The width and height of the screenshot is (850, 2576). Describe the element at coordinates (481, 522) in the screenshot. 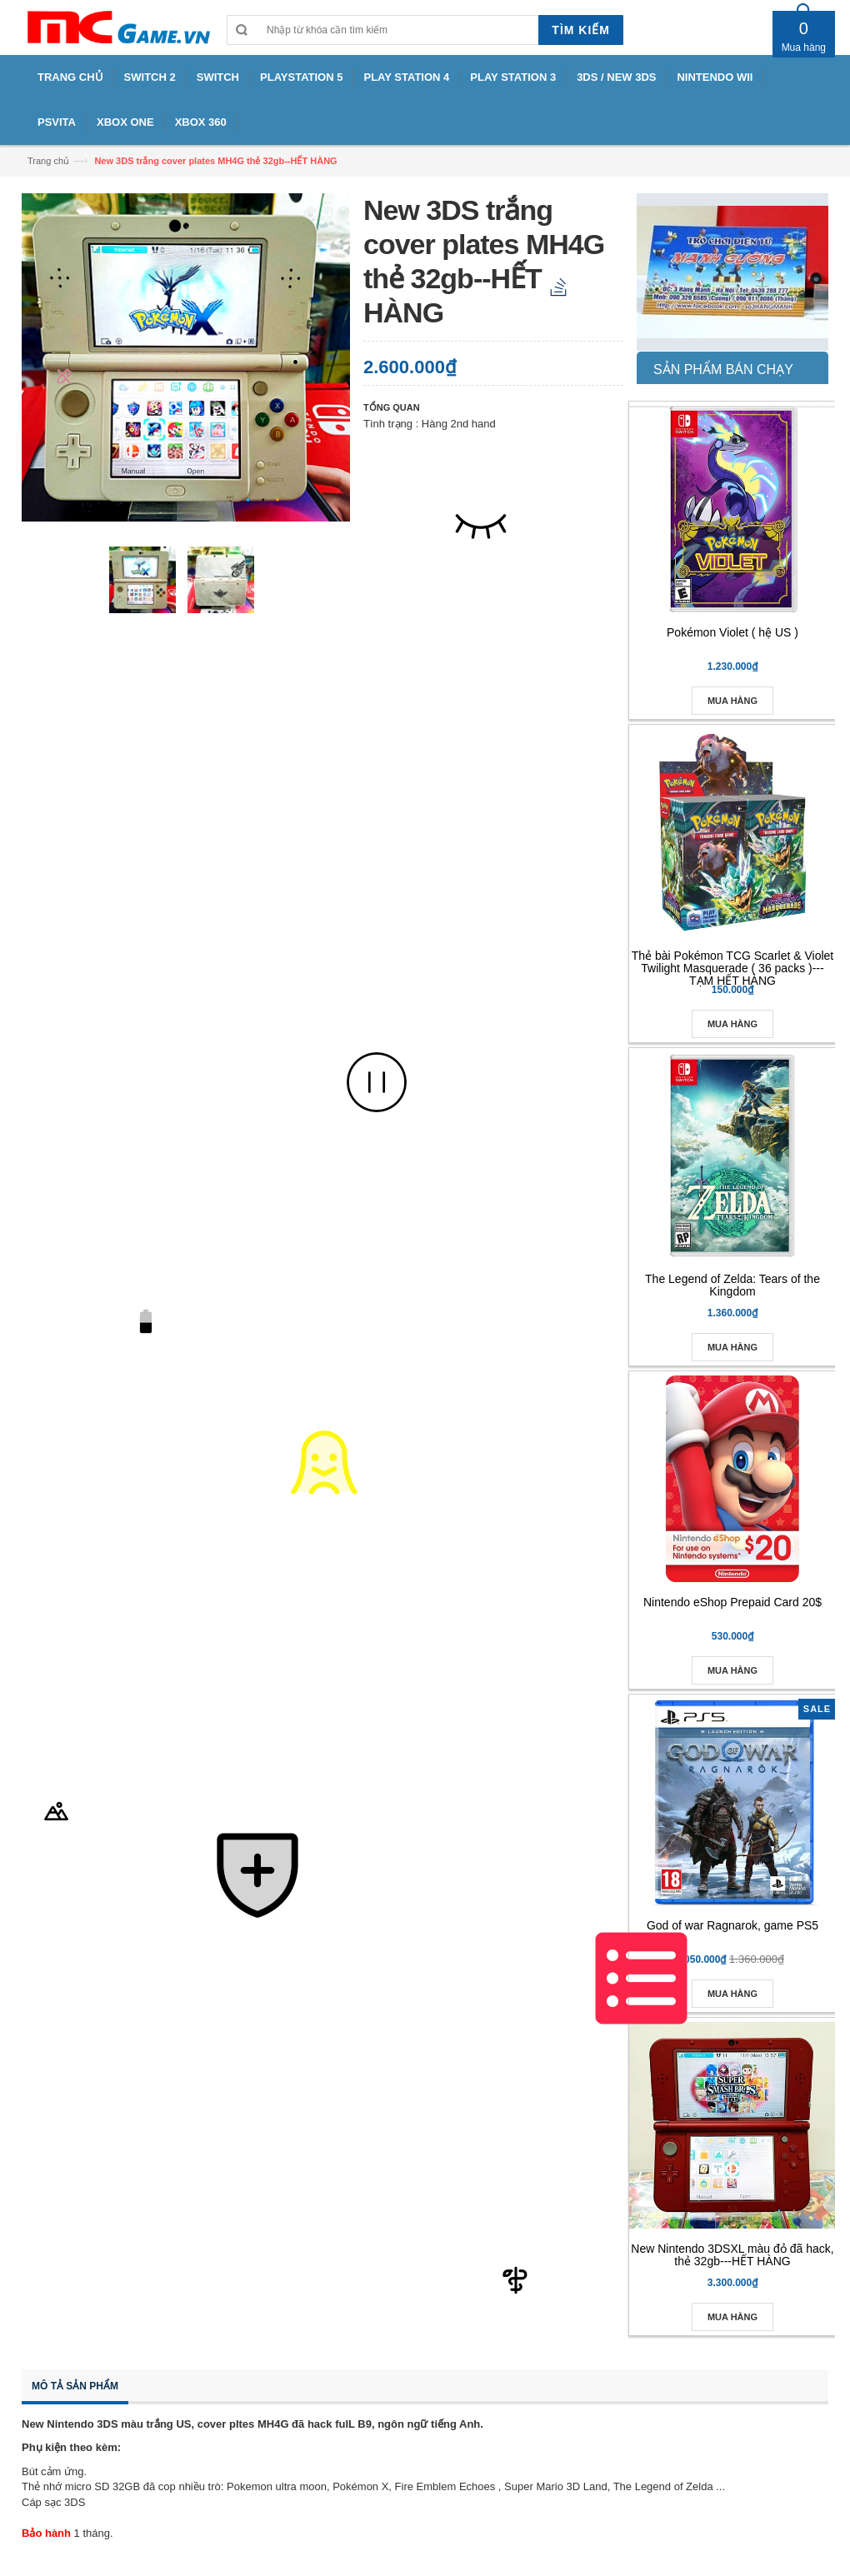

I see `hide password or sensitive content` at that location.